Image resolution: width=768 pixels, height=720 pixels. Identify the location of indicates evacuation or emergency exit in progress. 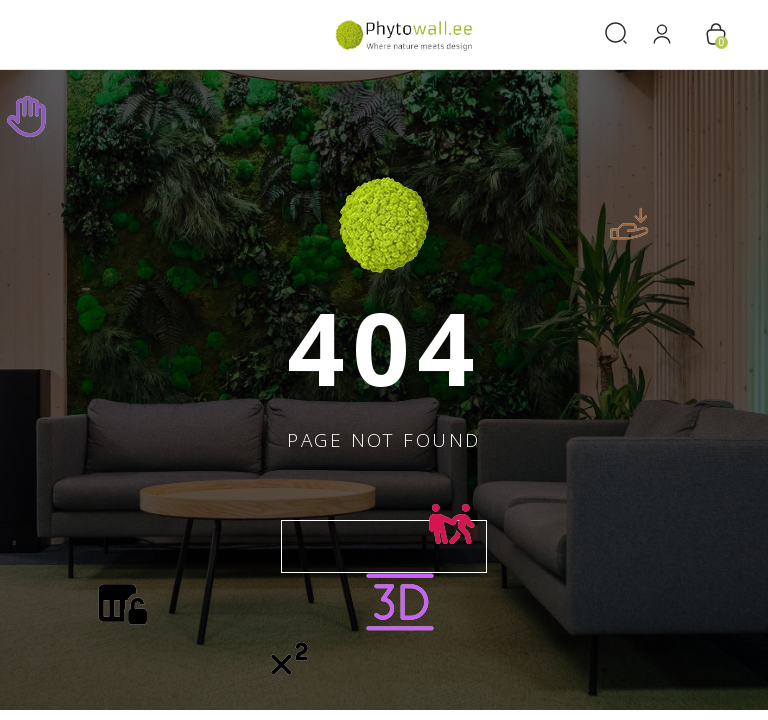
(452, 524).